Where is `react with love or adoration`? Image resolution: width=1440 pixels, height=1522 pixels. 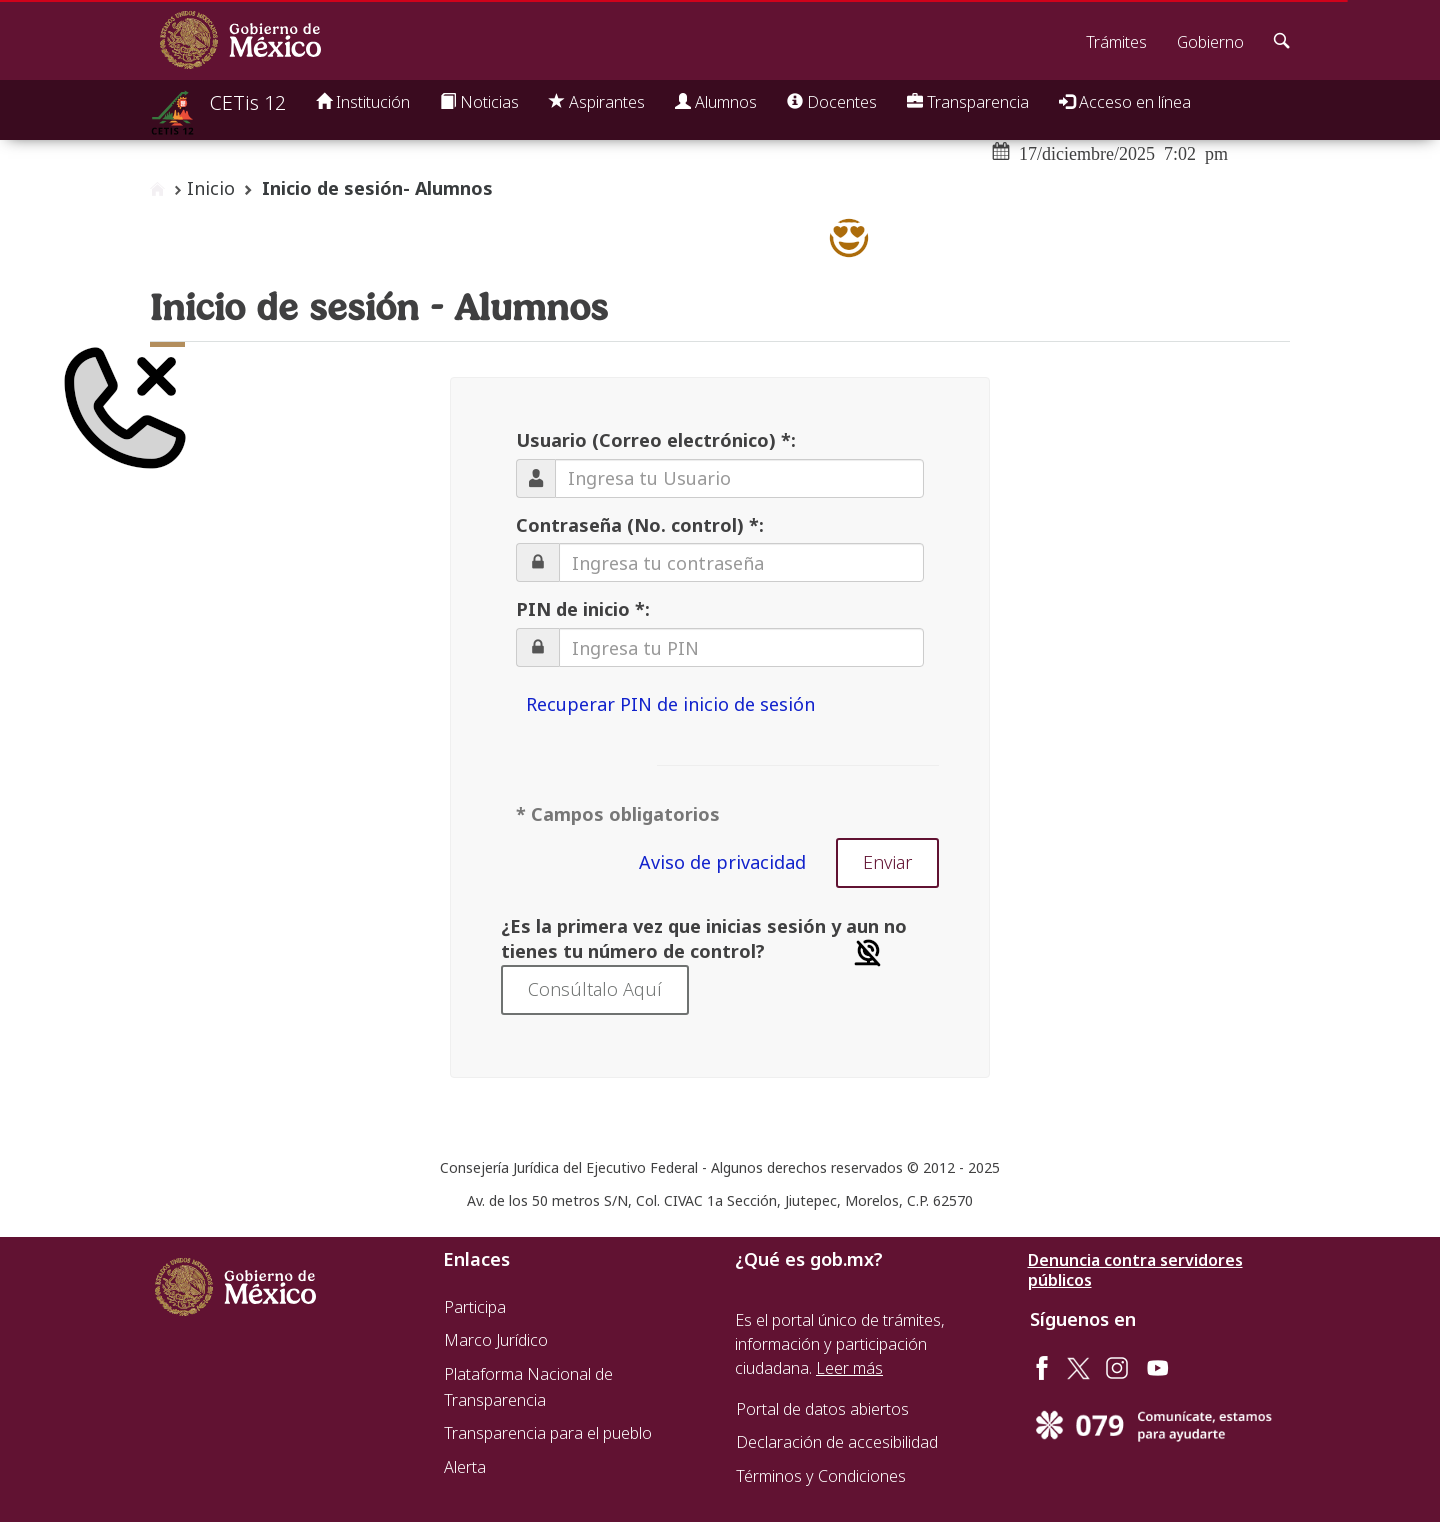
react with love or adoration is located at coordinates (849, 238).